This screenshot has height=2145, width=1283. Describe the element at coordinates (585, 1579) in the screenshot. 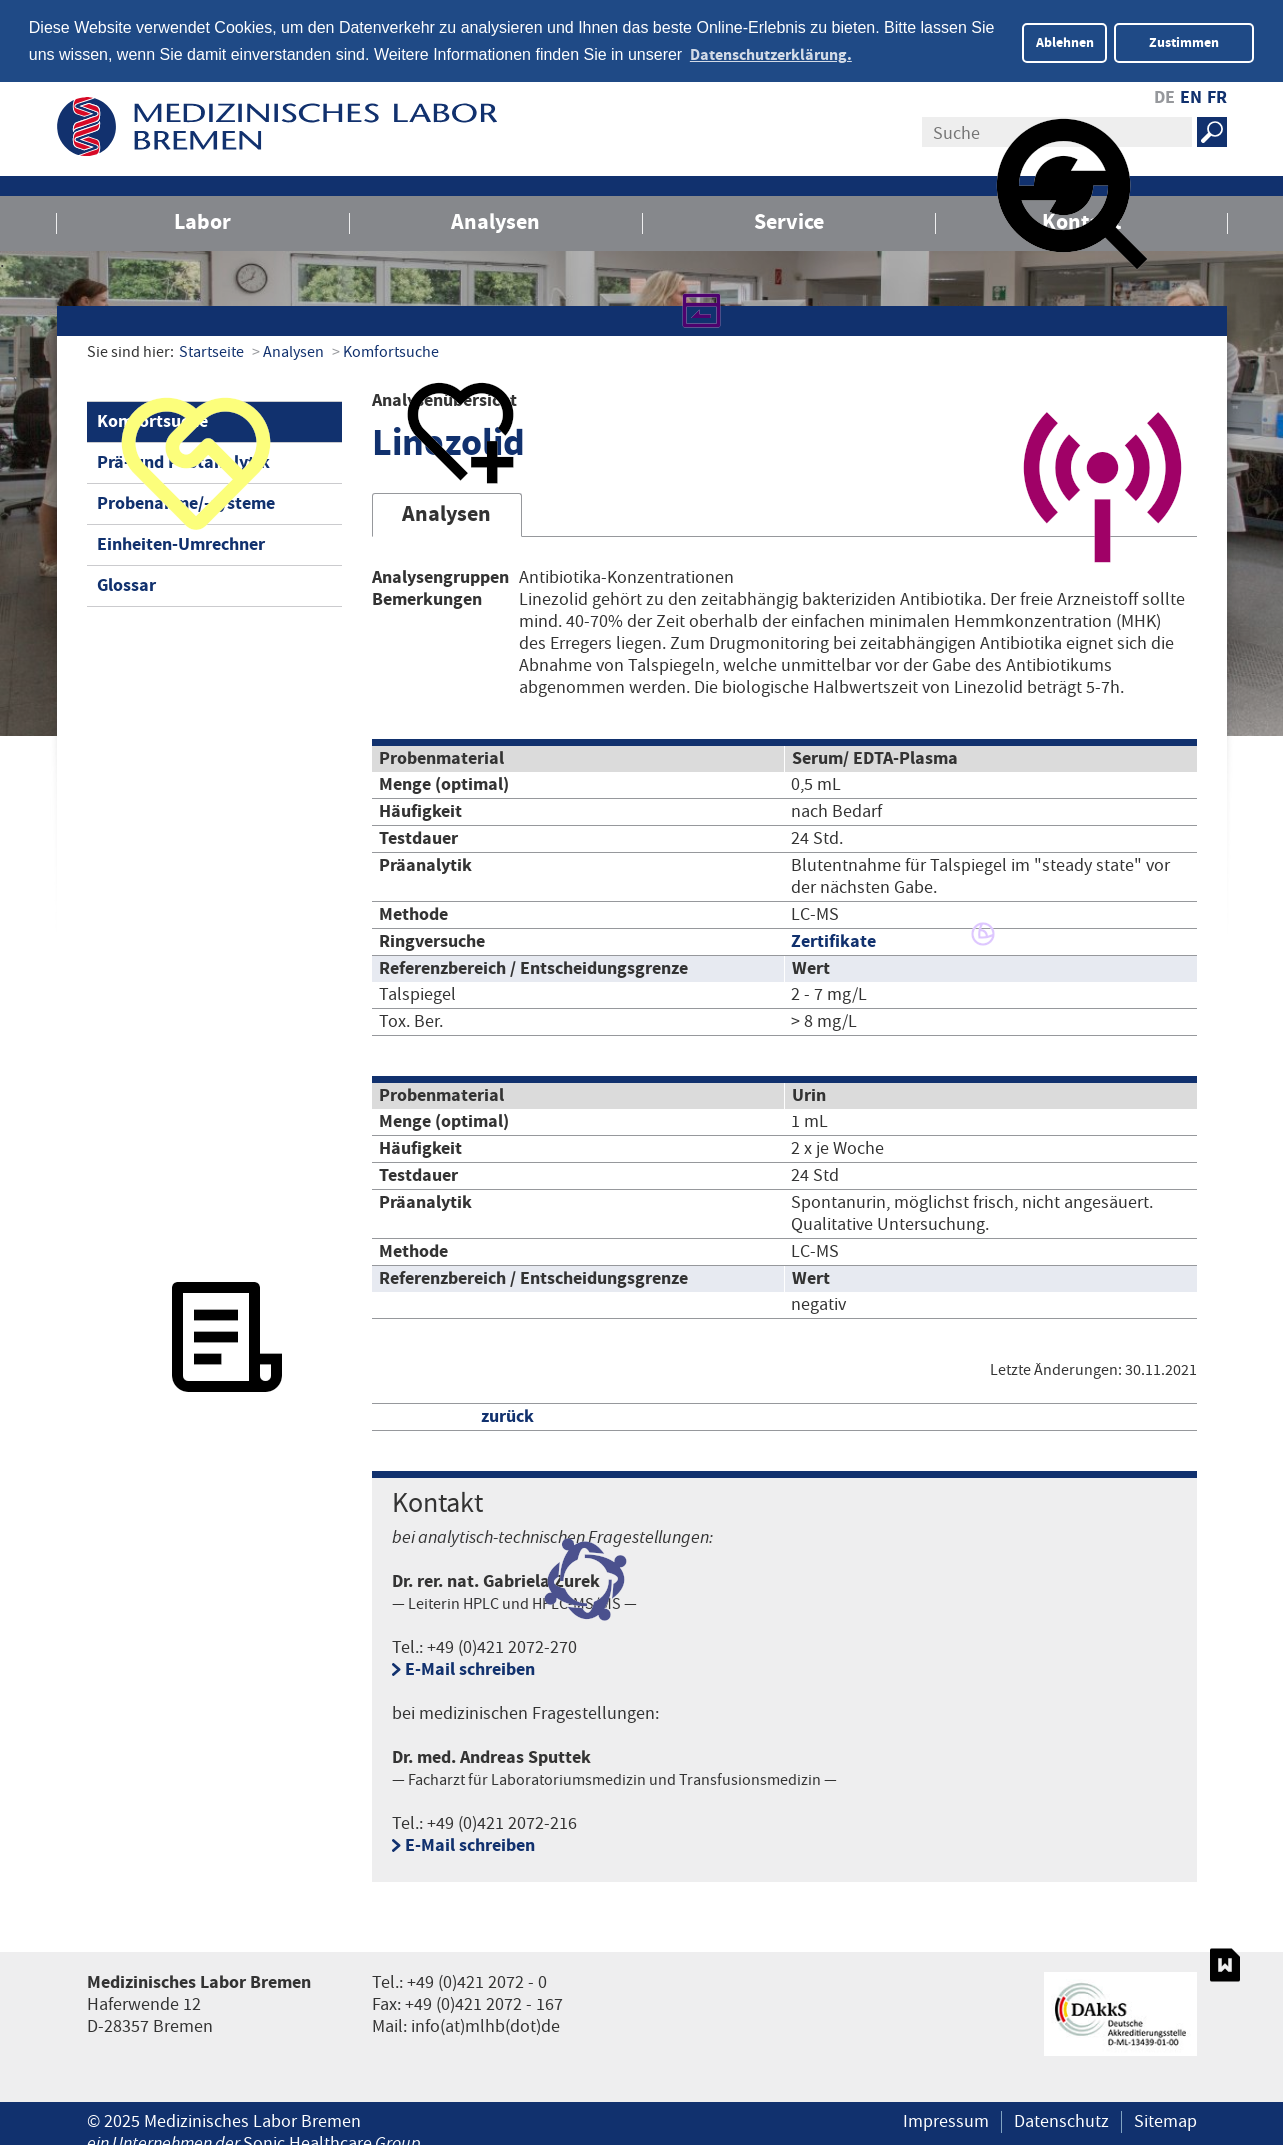

I see `hornbill brand logo` at that location.